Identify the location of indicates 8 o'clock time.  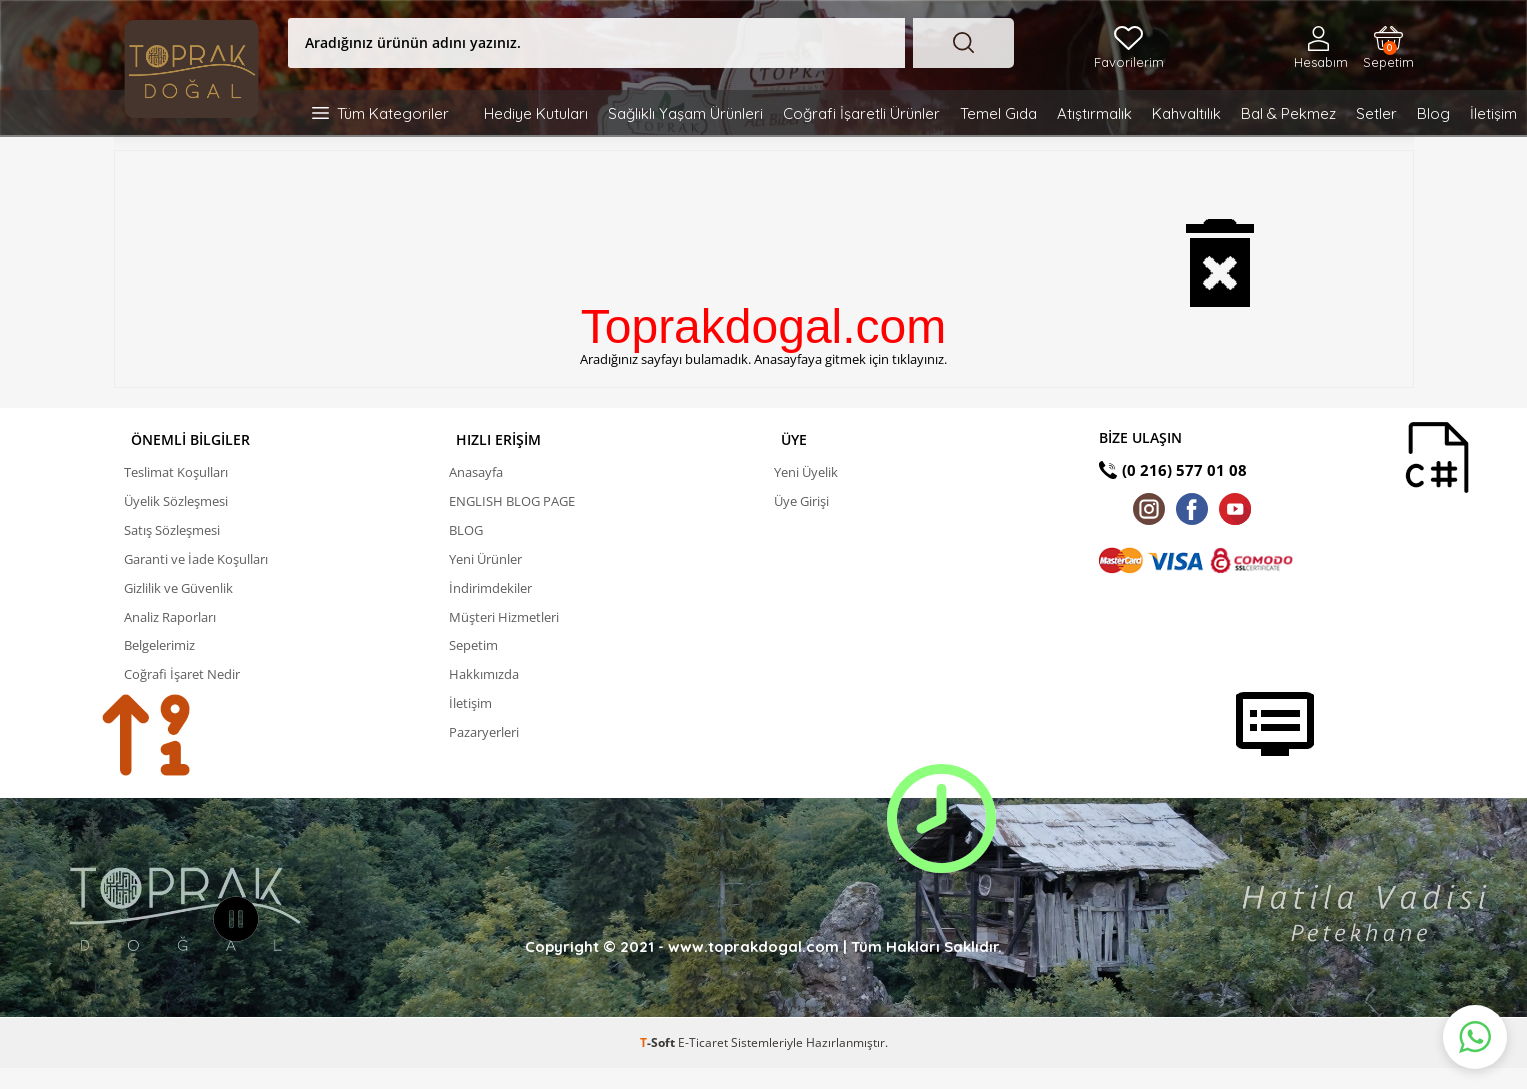
(941, 818).